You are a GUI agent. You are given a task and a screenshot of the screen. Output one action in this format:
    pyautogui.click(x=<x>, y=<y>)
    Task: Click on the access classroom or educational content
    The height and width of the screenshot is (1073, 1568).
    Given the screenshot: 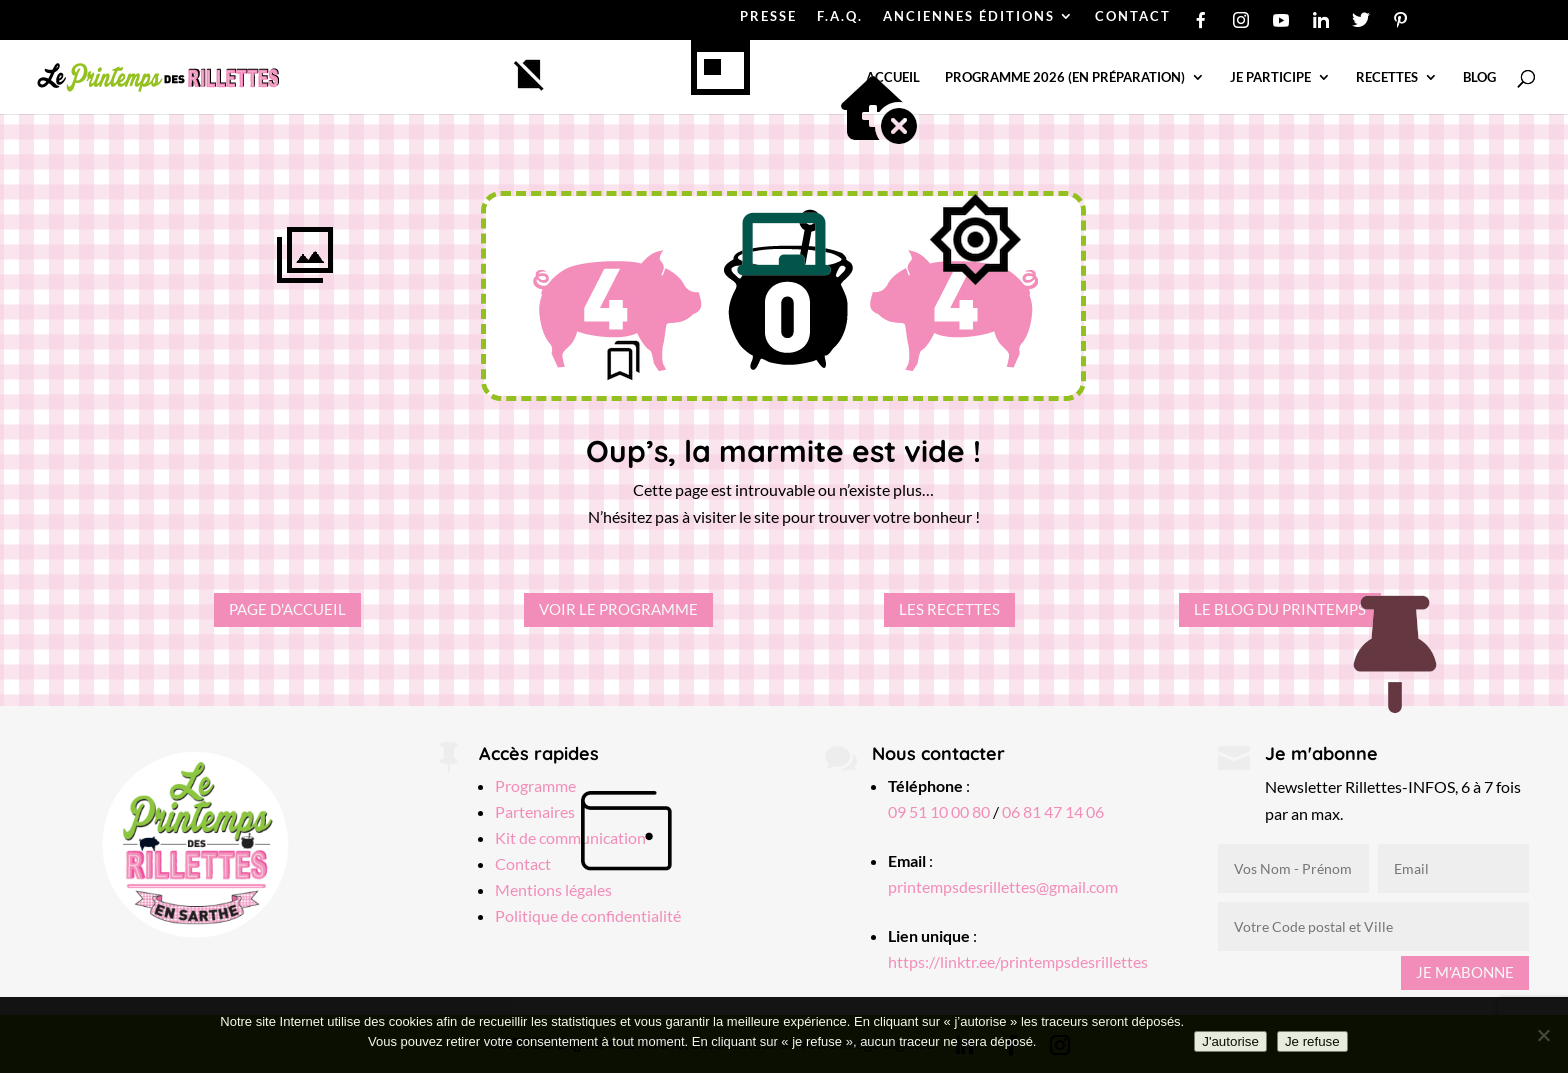 What is the action you would take?
    pyautogui.click(x=784, y=244)
    